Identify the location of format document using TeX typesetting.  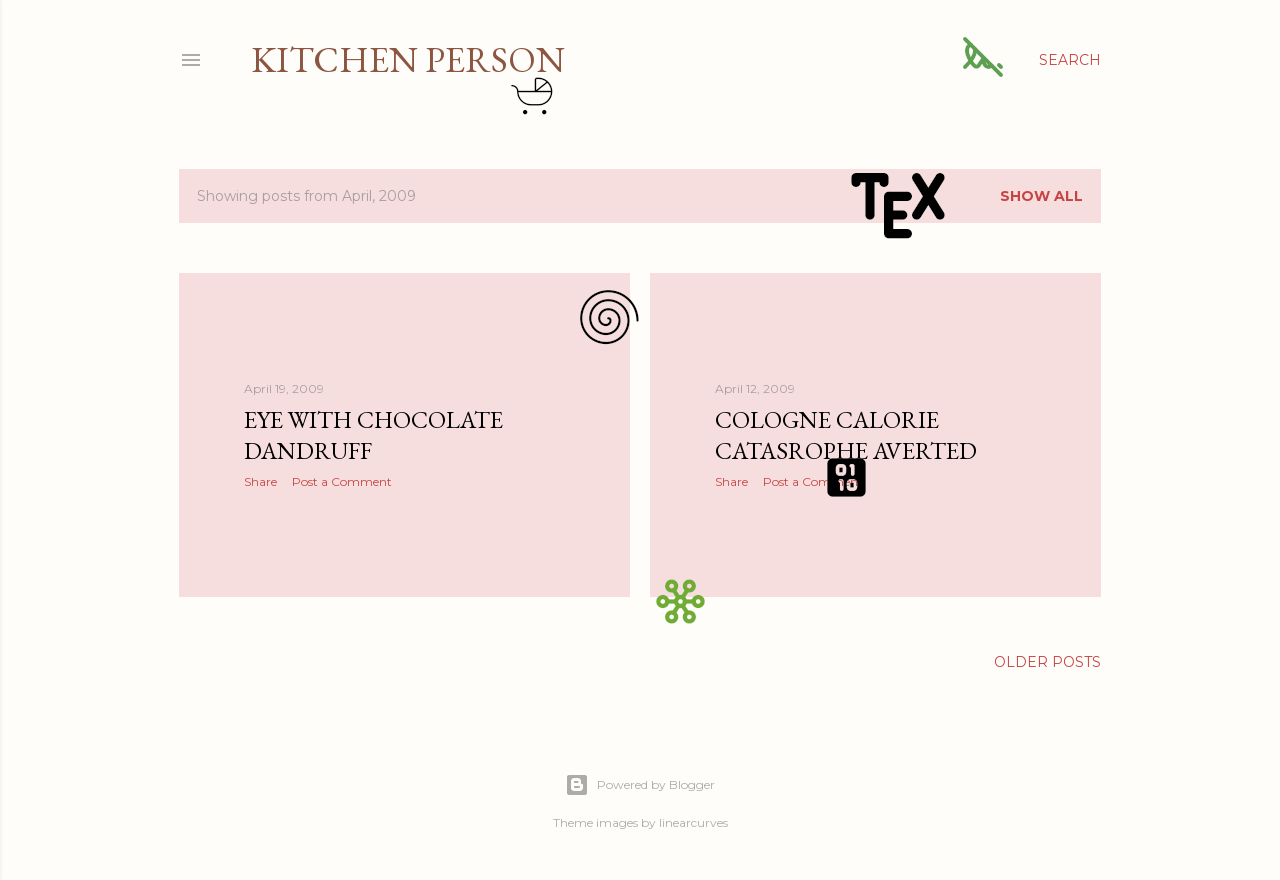
(898, 201).